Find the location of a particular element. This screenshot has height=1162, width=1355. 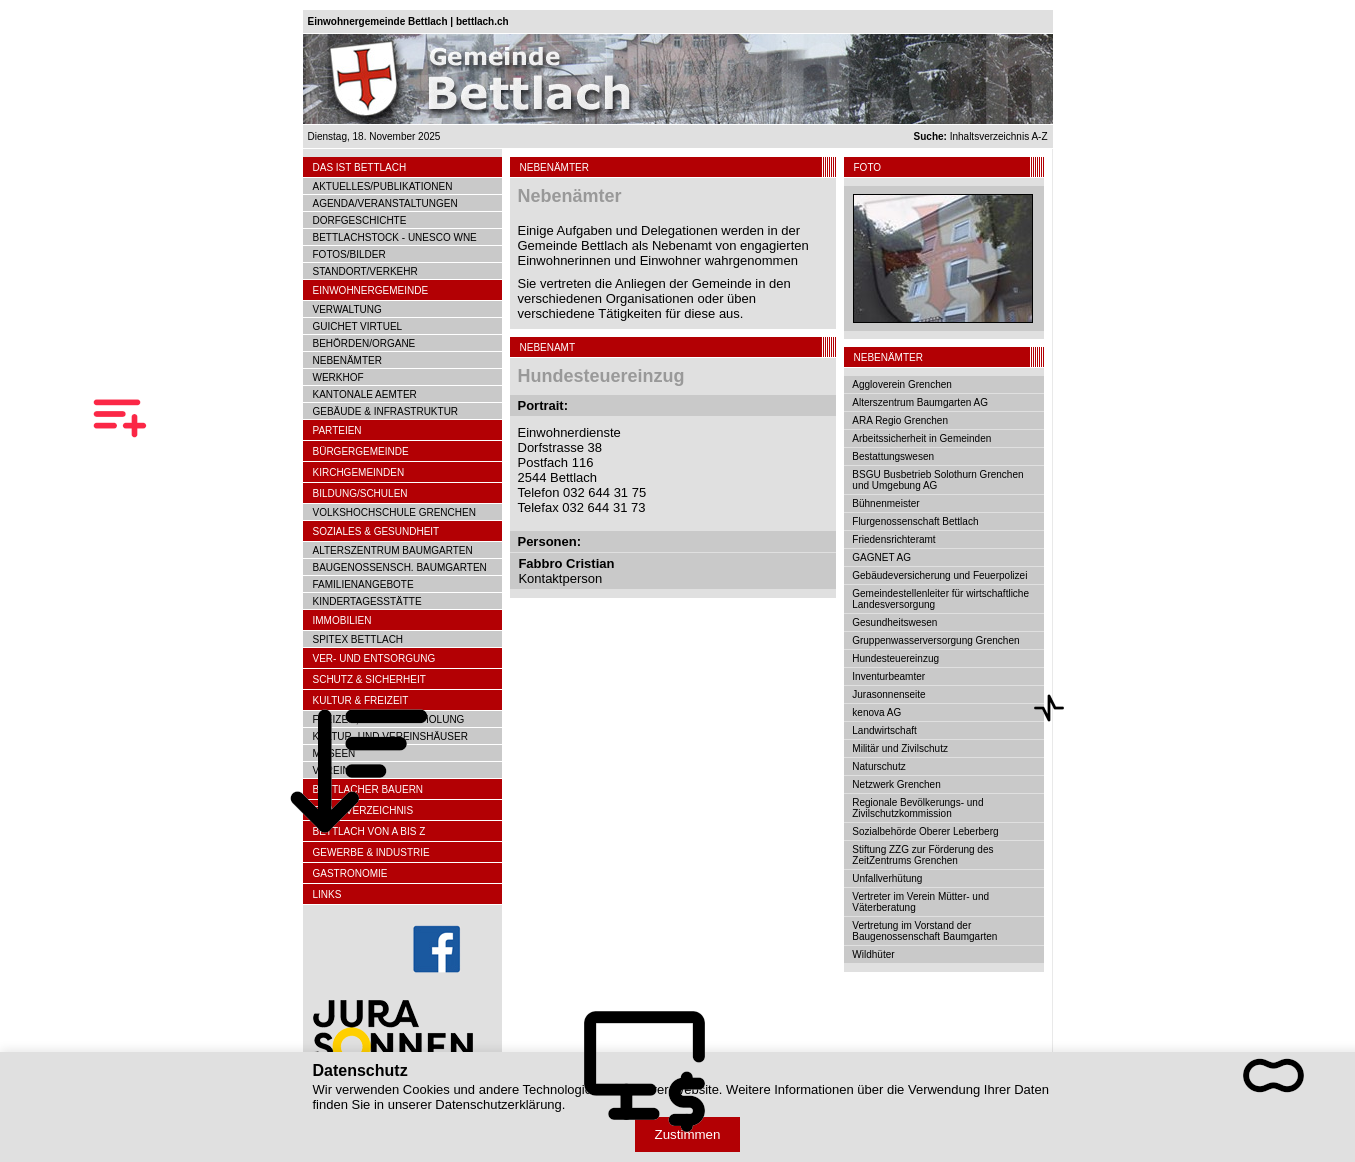

add a new item to your playlist is located at coordinates (117, 414).